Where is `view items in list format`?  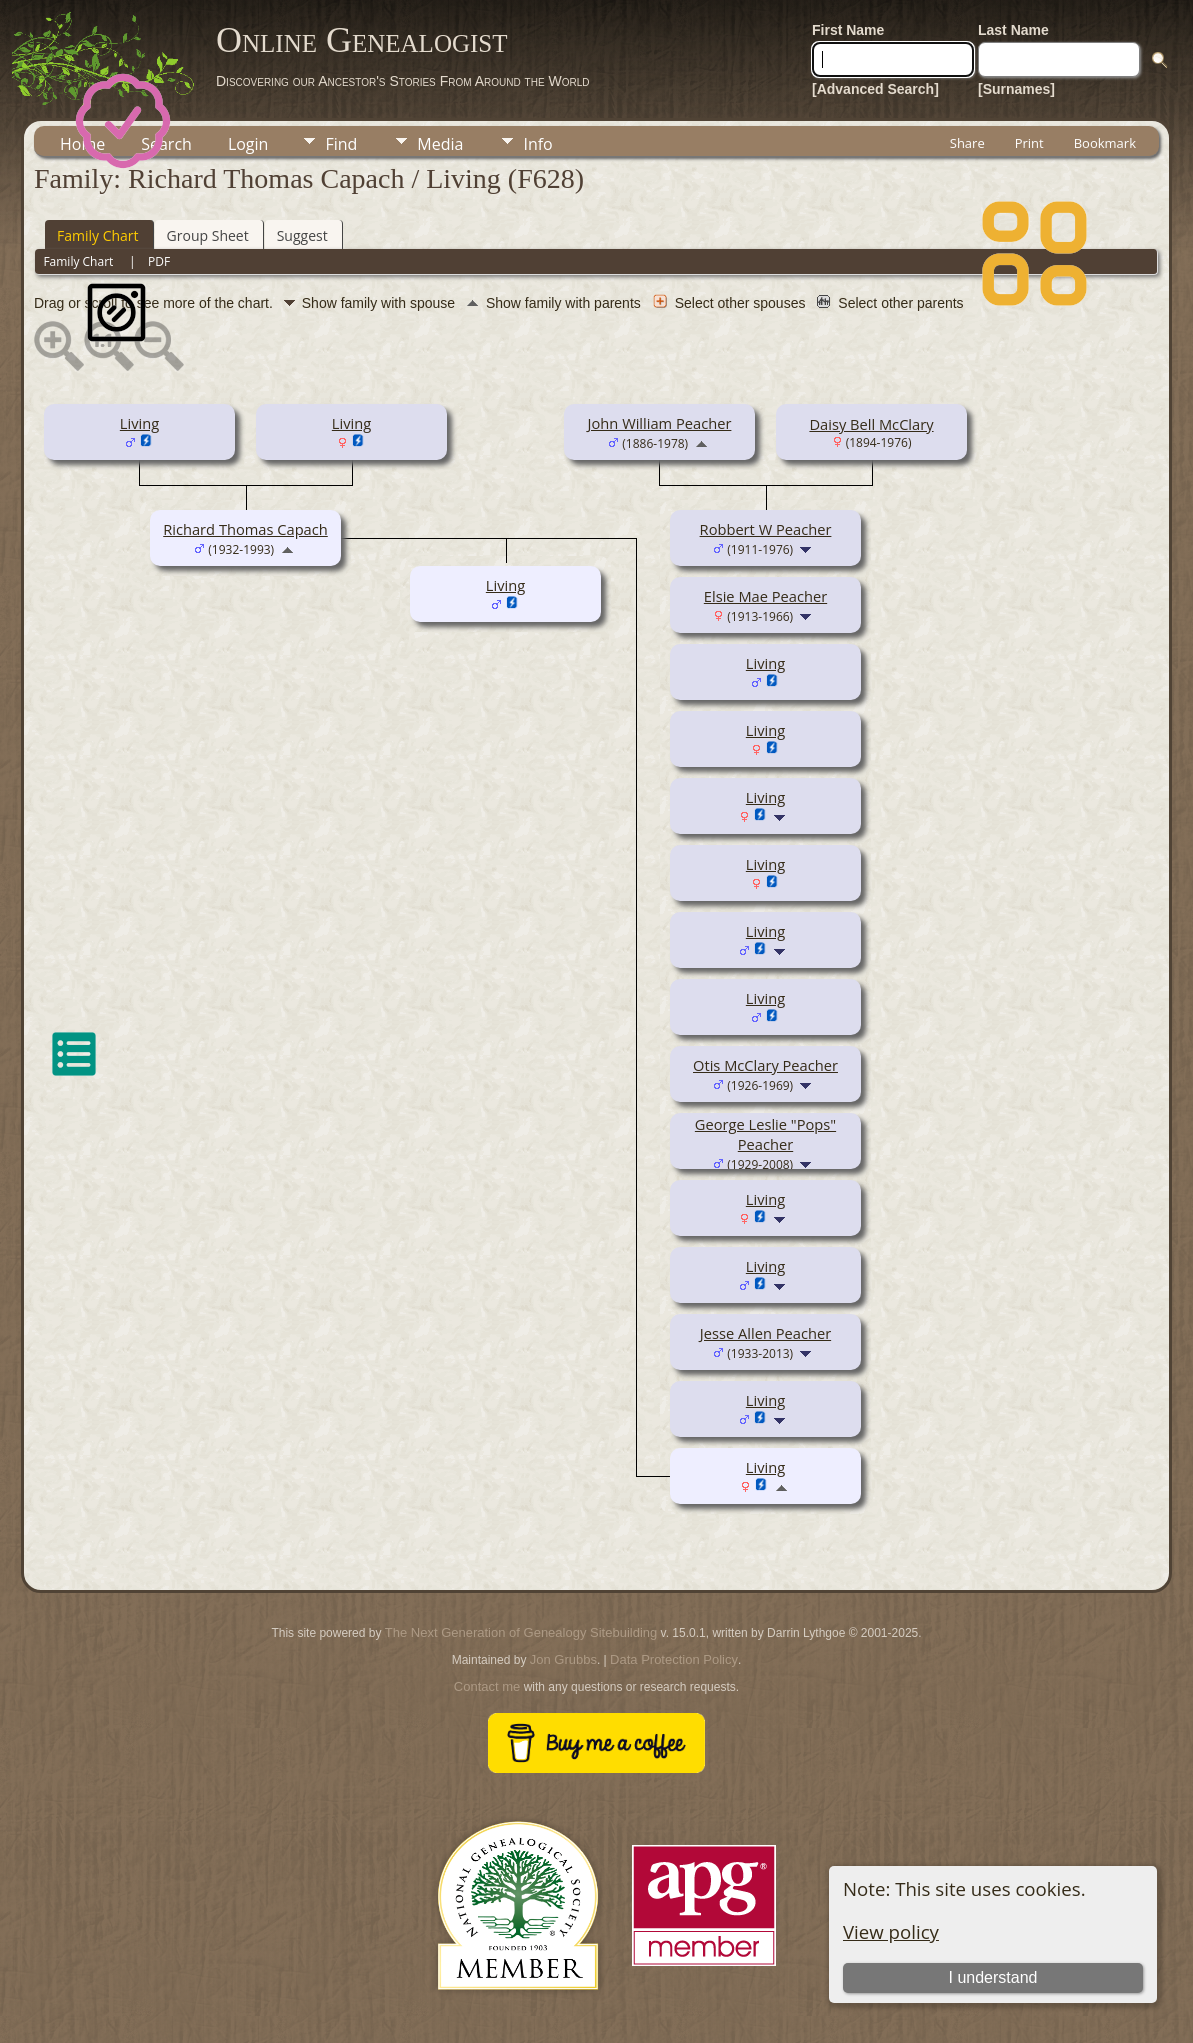 view items in list format is located at coordinates (74, 1054).